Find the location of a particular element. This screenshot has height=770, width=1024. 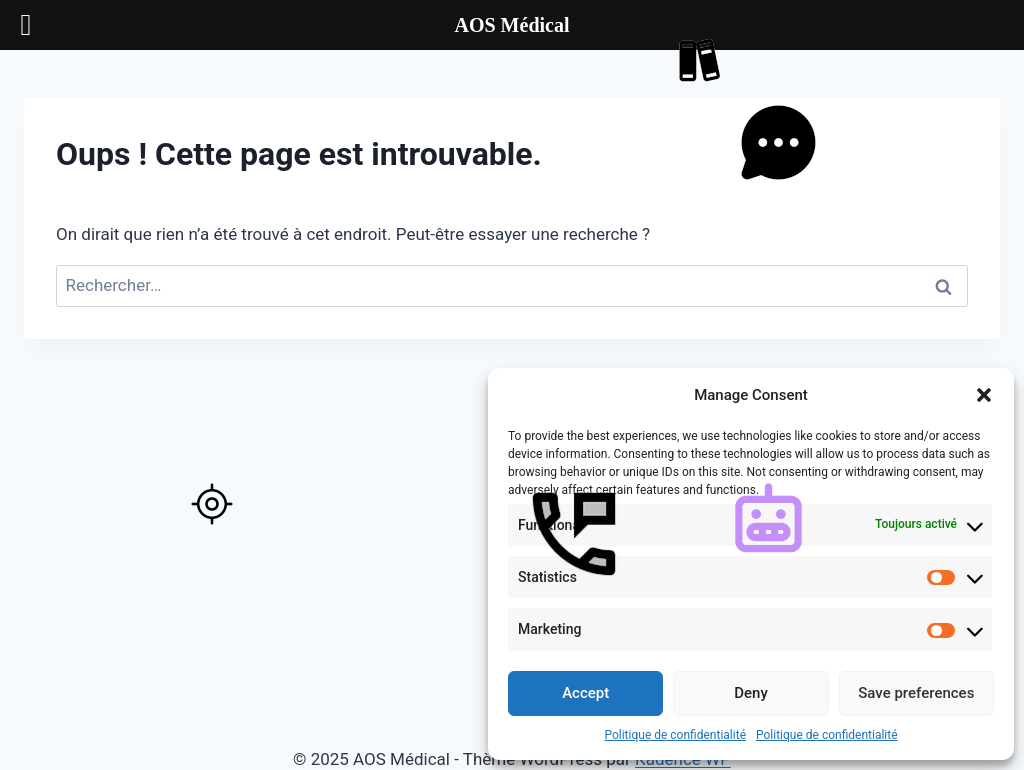

access AI assistant or chatbot is located at coordinates (768, 521).